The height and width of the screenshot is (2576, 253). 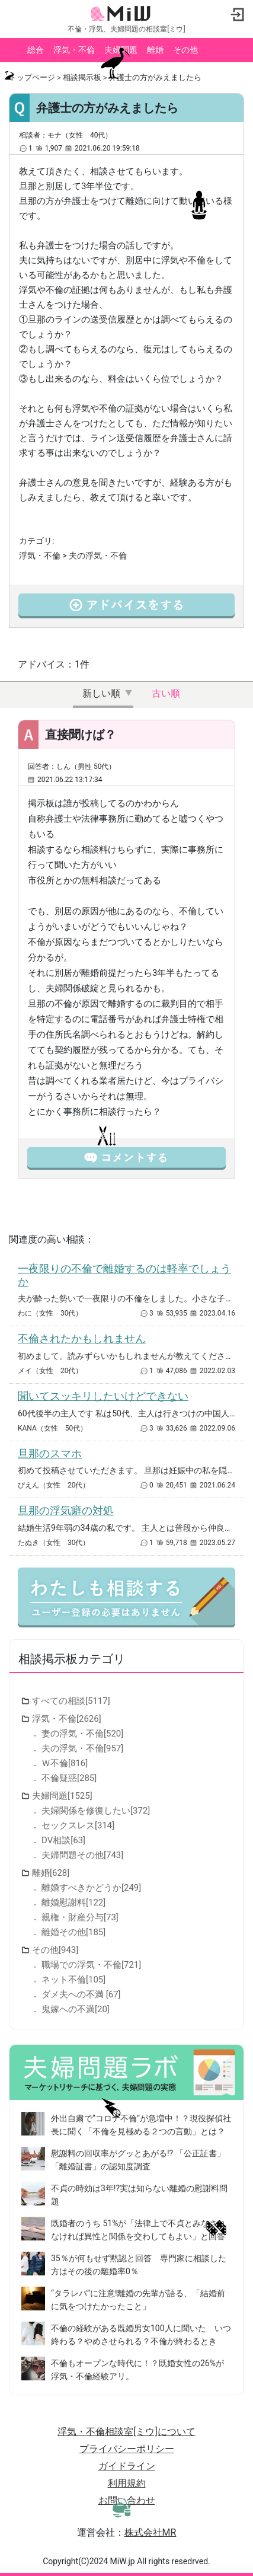 I want to click on browse skiing or winter sports activities, so click(x=106, y=1136).